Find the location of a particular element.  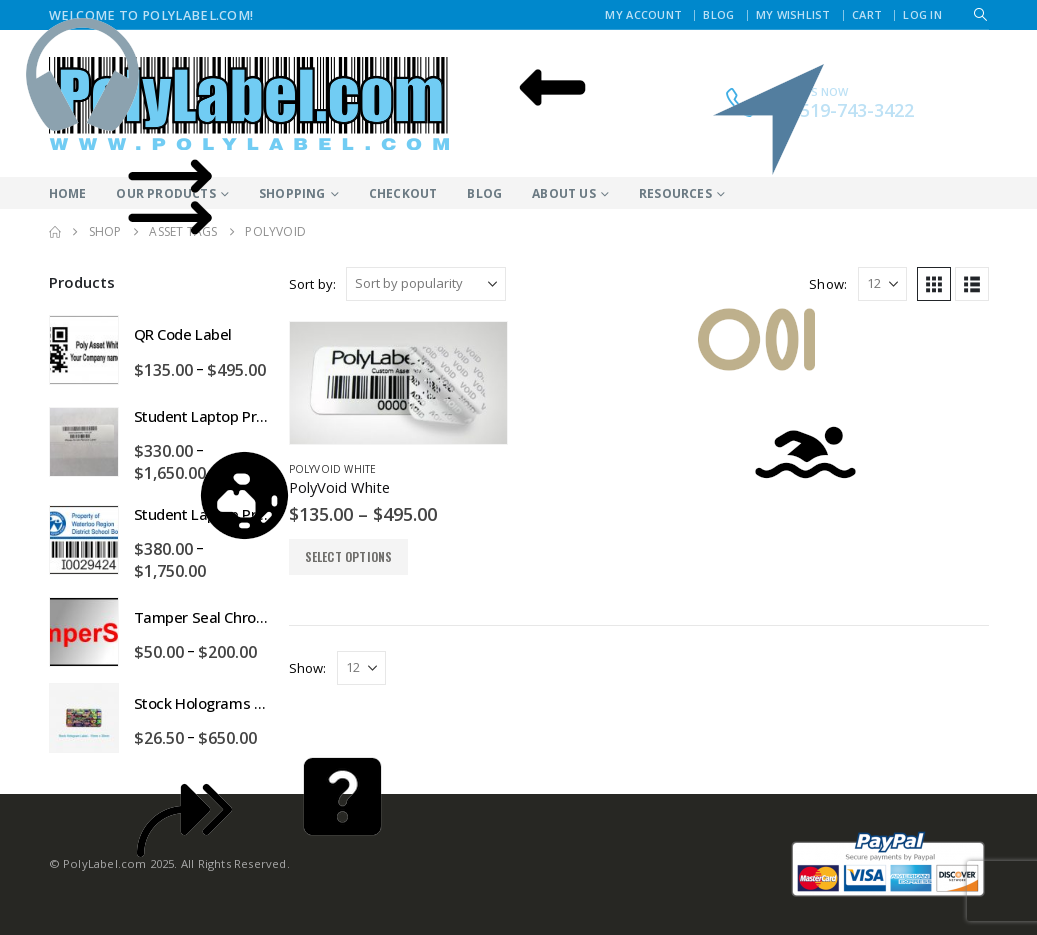

contact customer support is located at coordinates (82, 74).